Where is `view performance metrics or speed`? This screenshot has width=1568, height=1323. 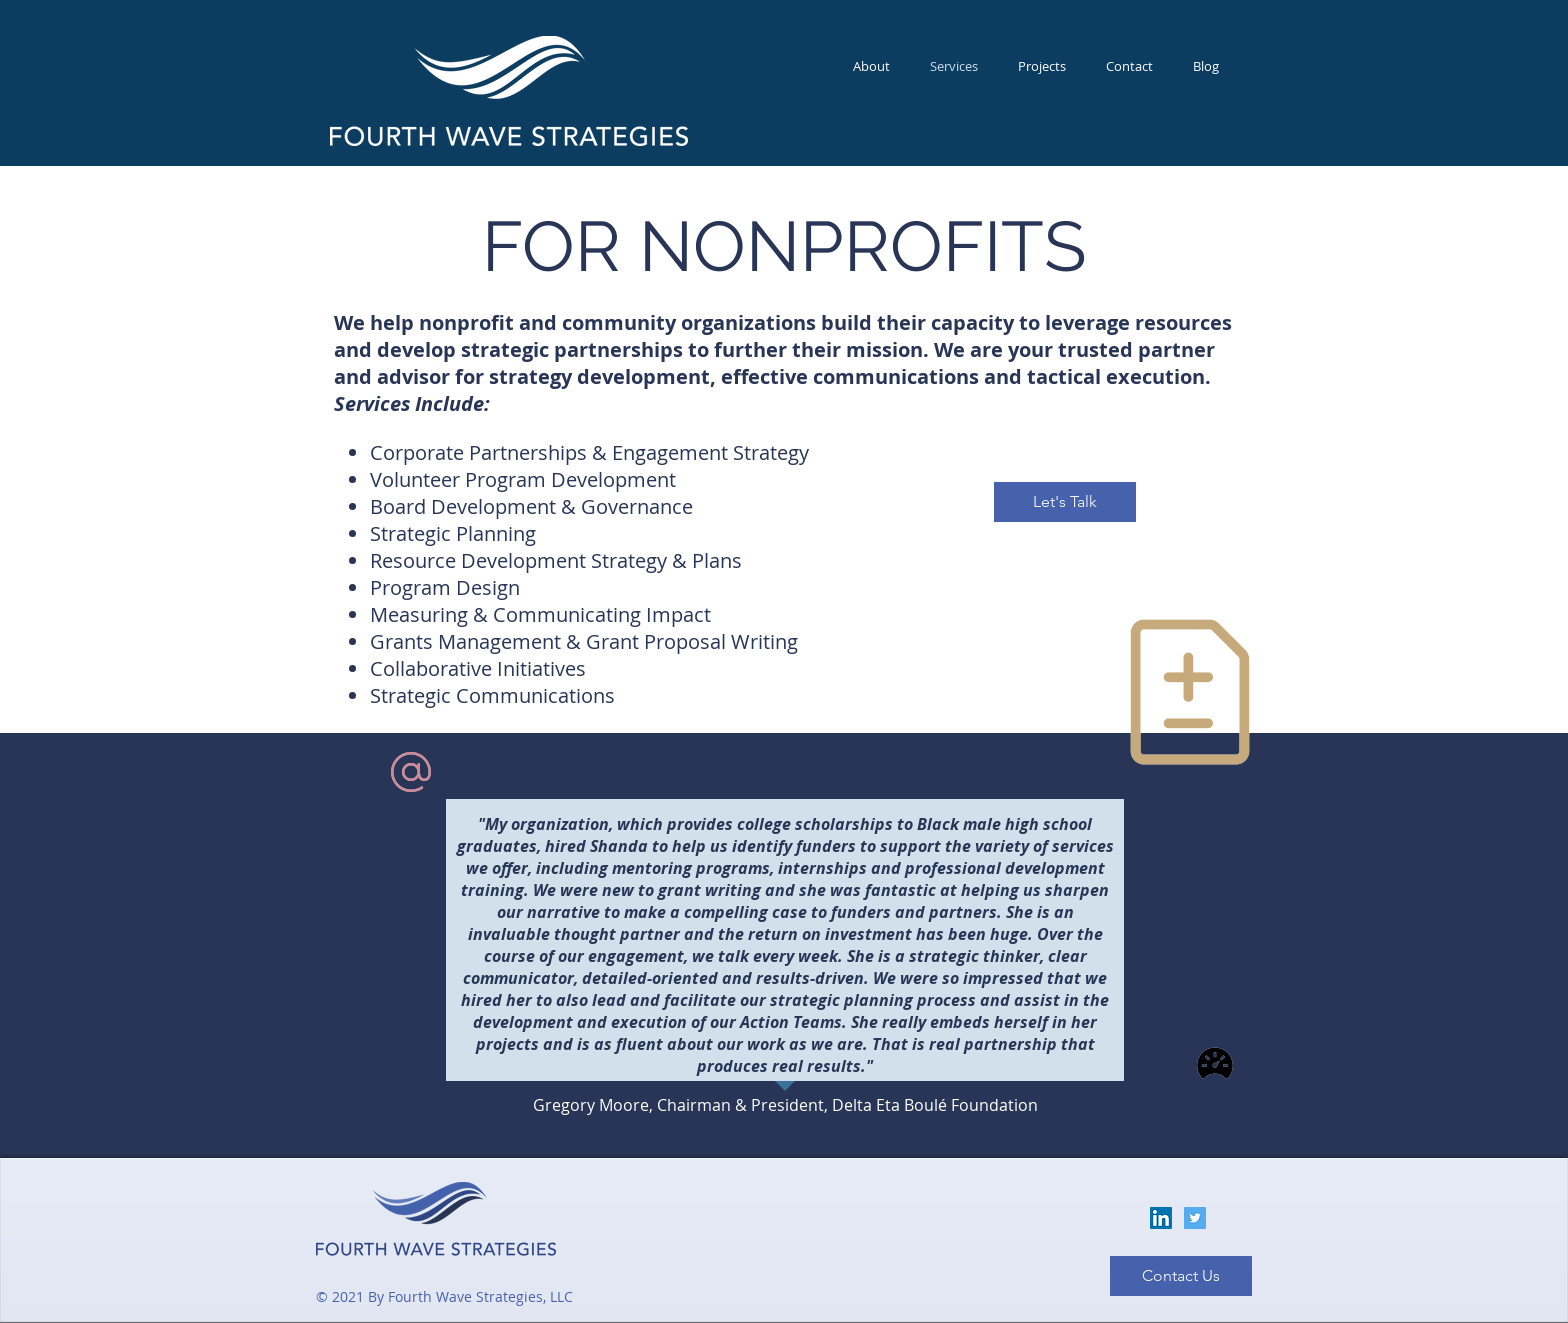
view performance metrics or speed is located at coordinates (1215, 1063).